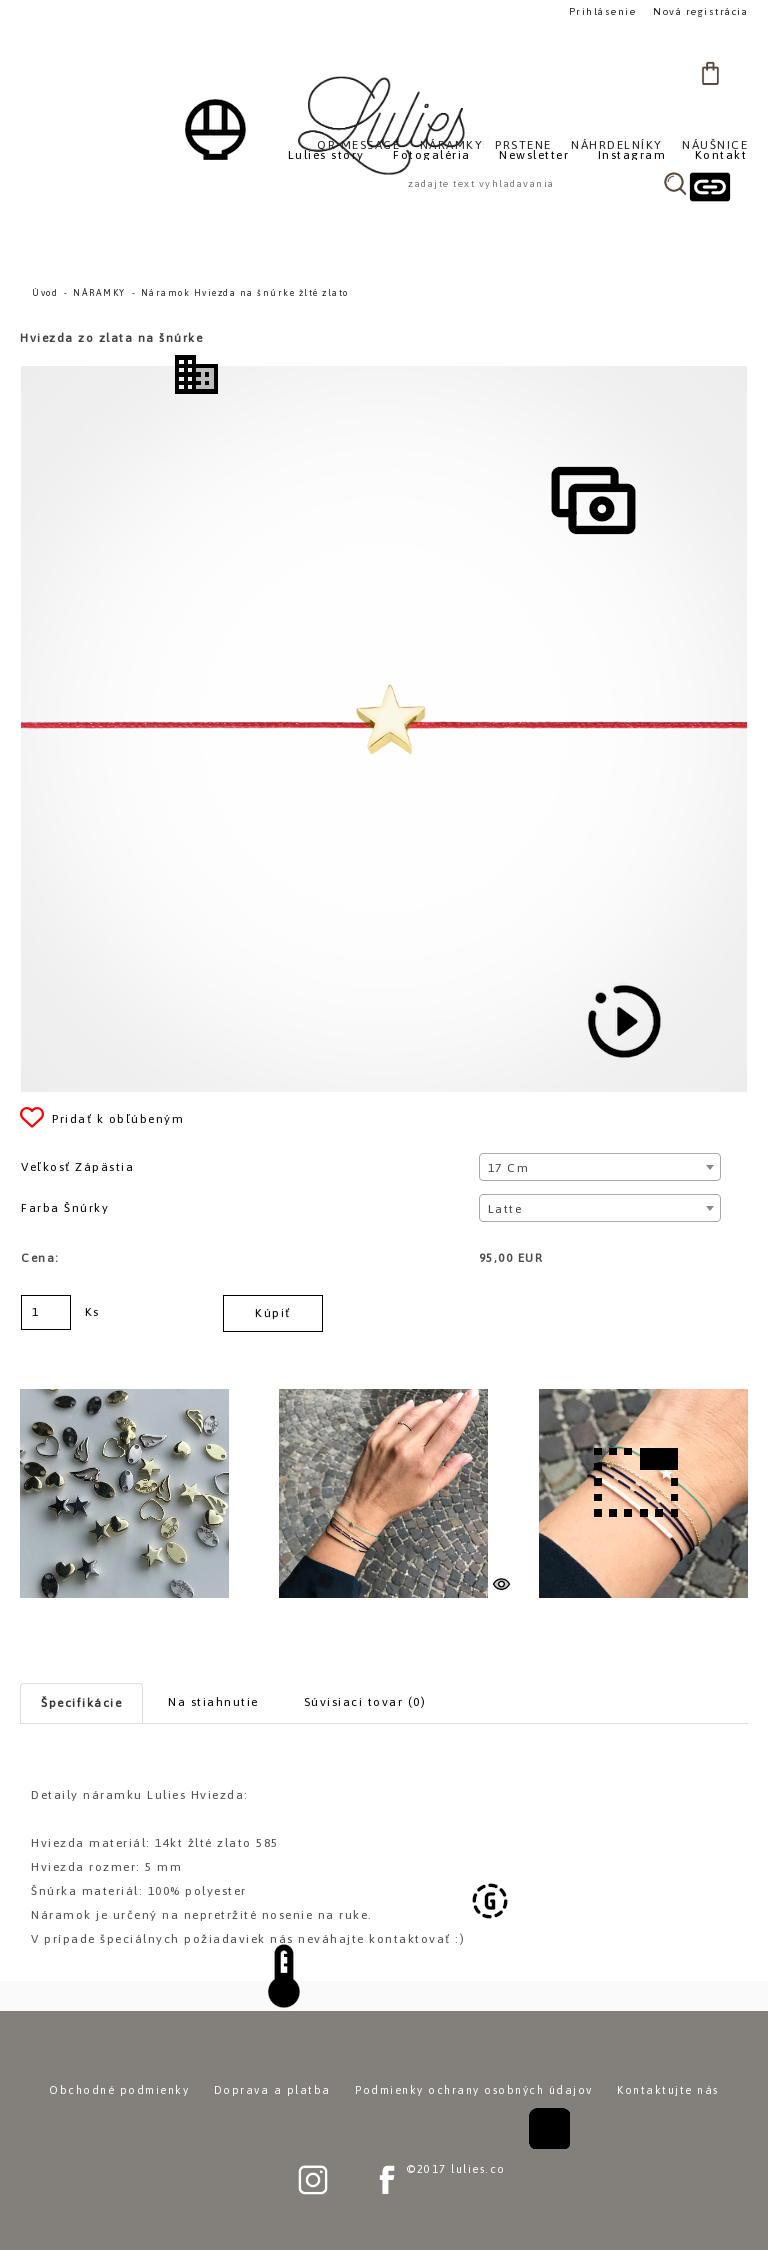 The image size is (768, 2250). What do you see at coordinates (501, 1584) in the screenshot?
I see `toggle visibility of content or password` at bounding box center [501, 1584].